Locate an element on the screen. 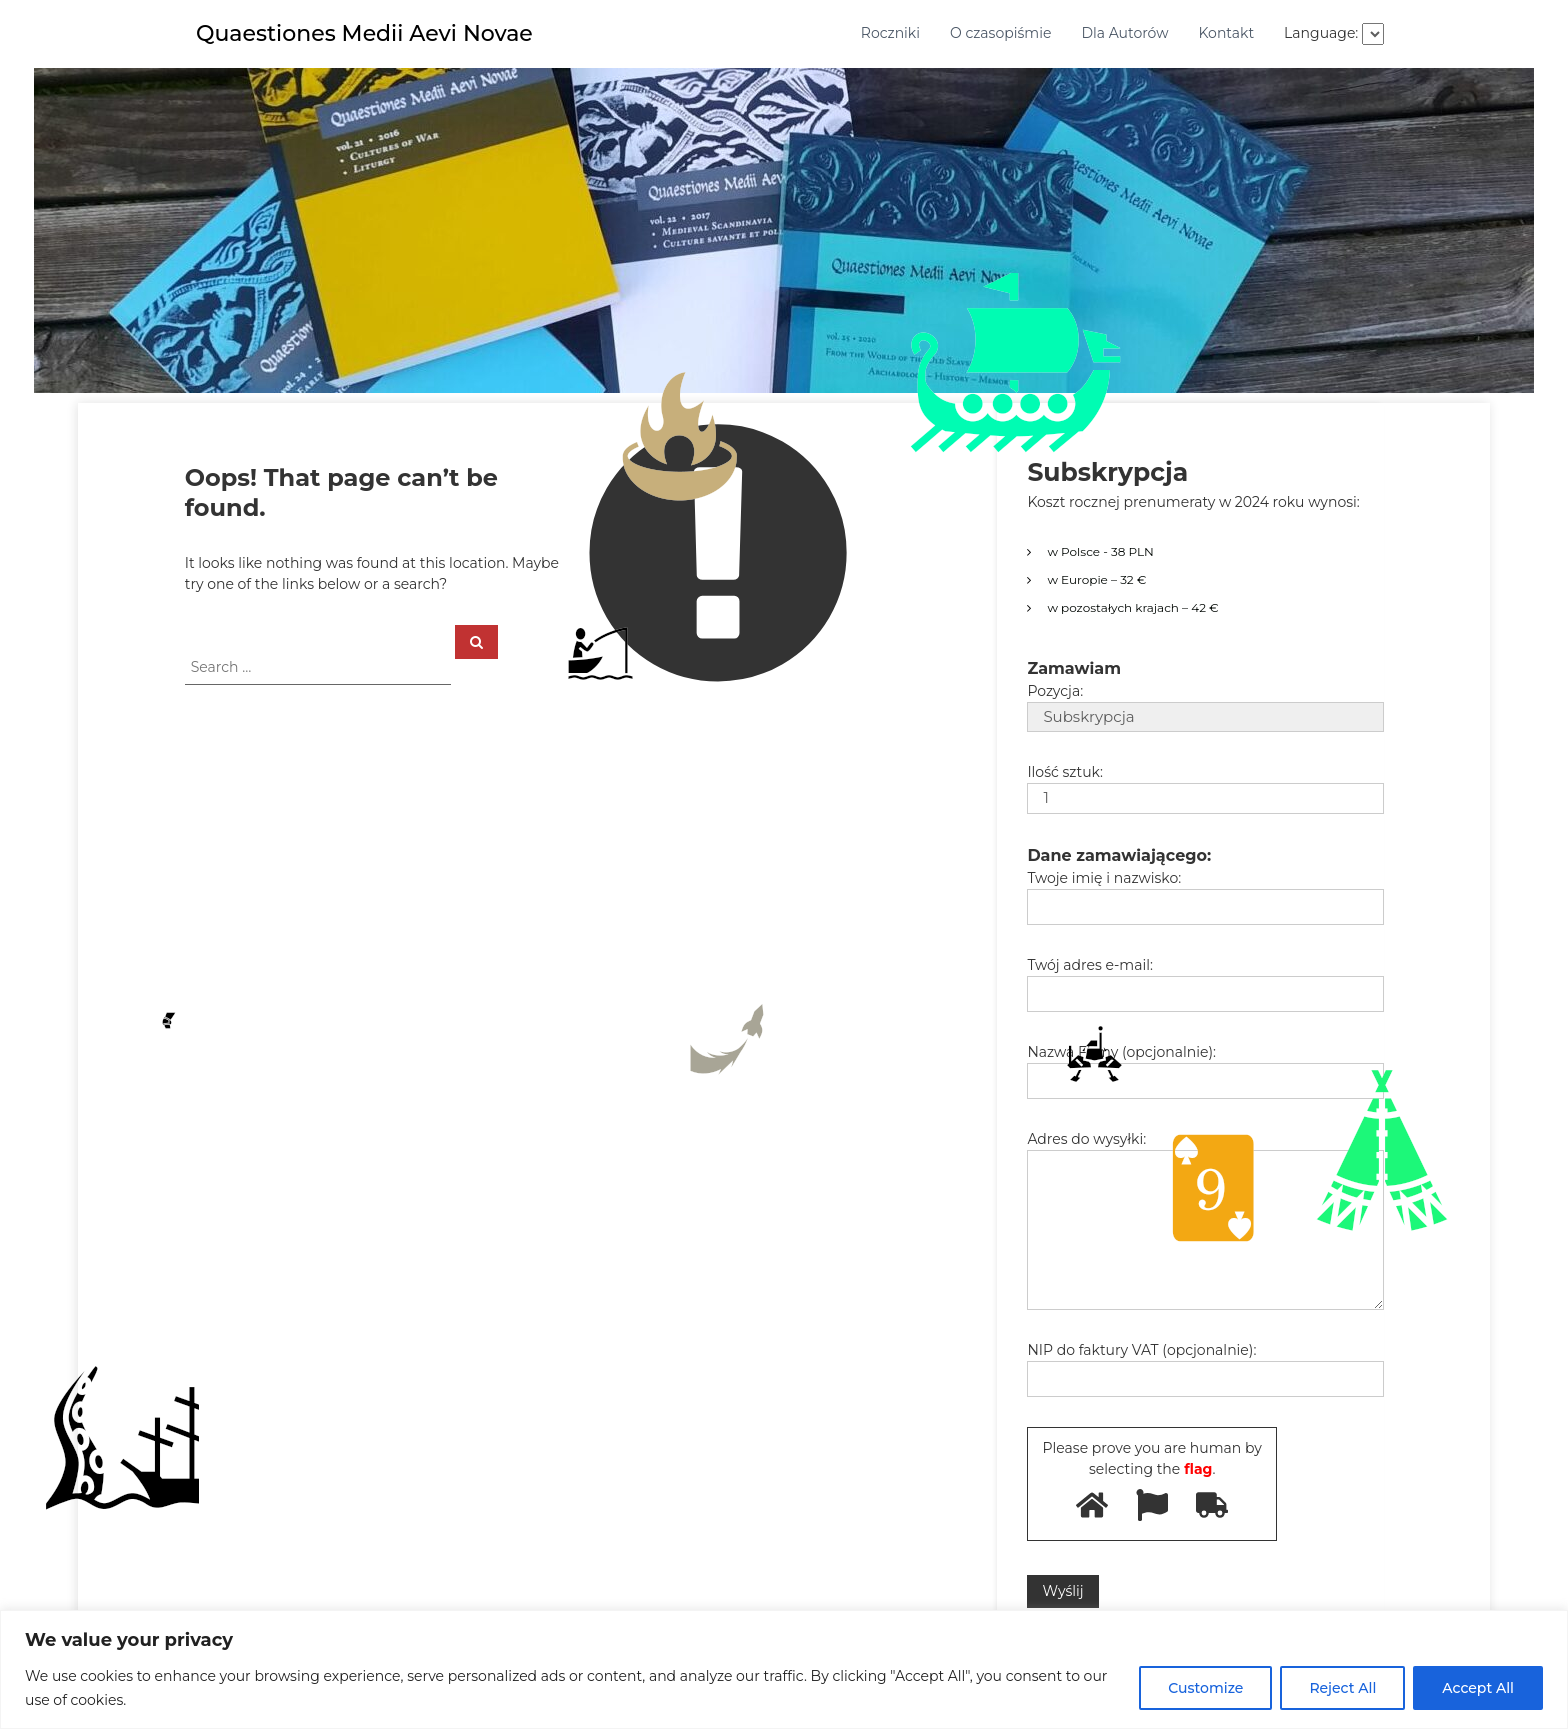 Image resolution: width=1568 pixels, height=1729 pixels. access fishing activity or minigame is located at coordinates (600, 653).